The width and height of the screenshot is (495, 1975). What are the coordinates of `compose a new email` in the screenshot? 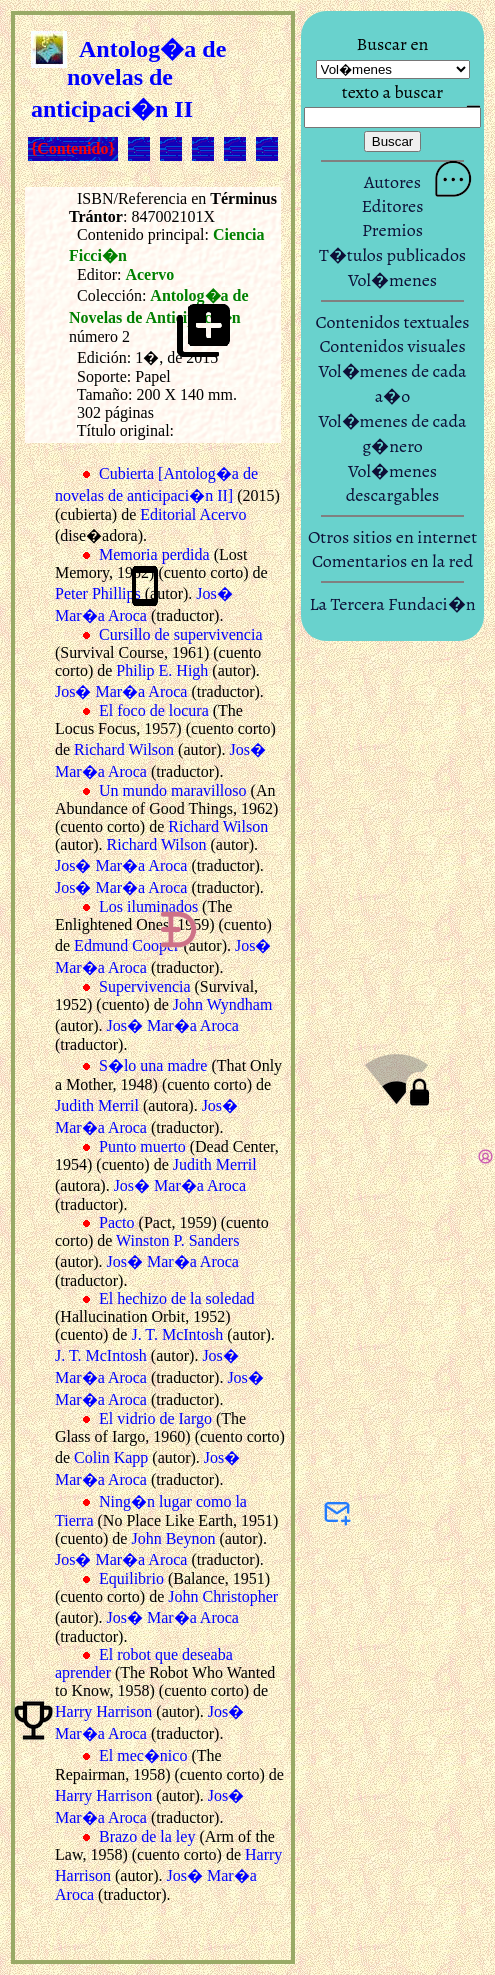 It's located at (337, 1512).